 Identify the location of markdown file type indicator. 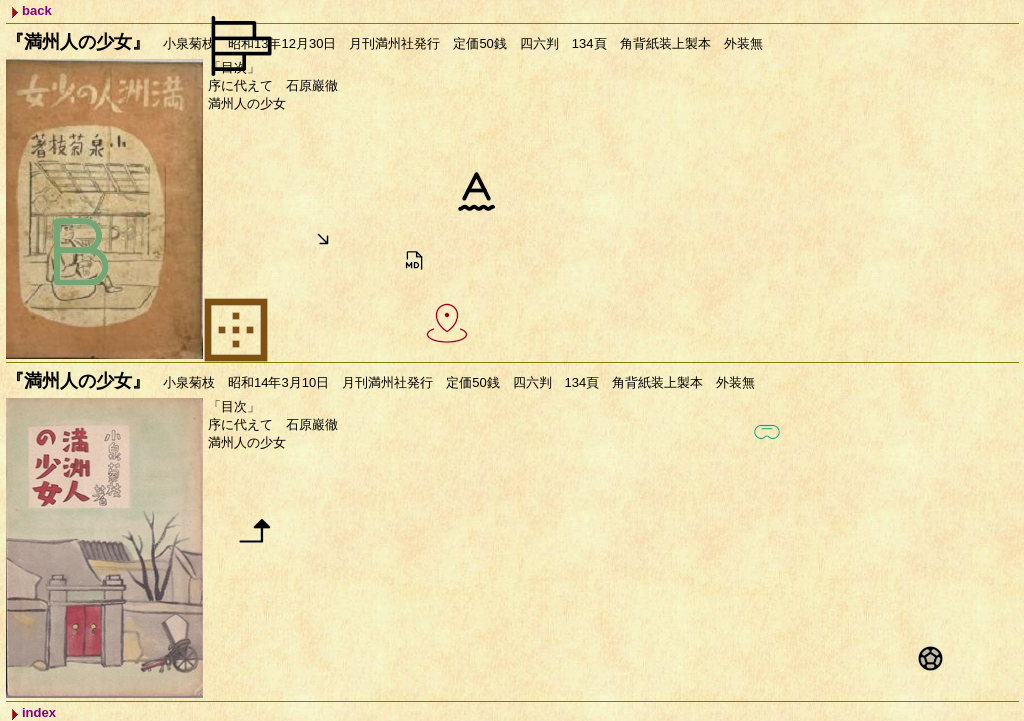
(414, 260).